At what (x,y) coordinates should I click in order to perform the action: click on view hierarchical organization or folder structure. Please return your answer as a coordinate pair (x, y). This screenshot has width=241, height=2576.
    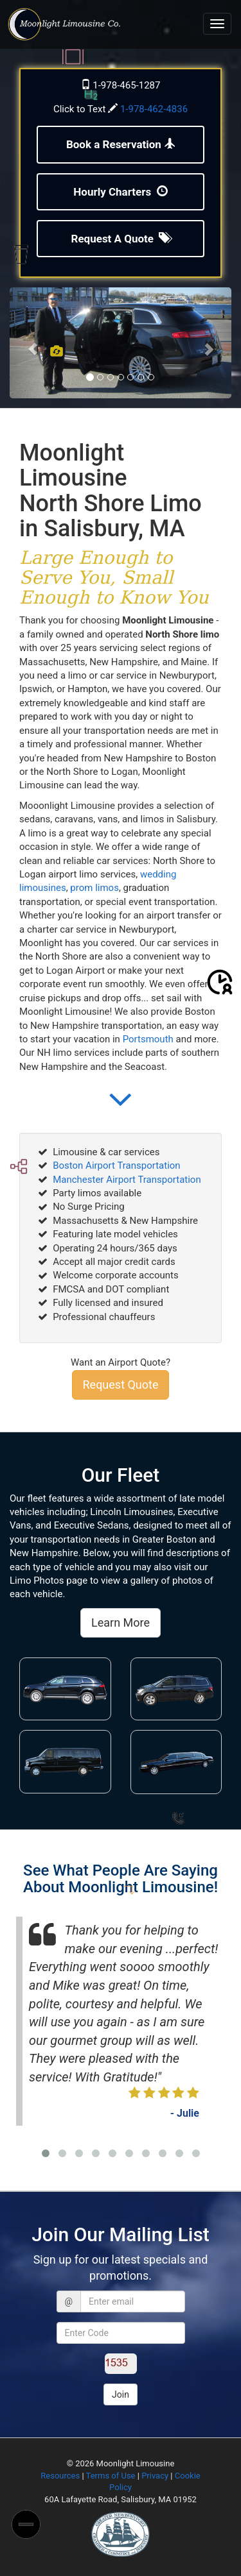
    Looking at the image, I should click on (19, 1166).